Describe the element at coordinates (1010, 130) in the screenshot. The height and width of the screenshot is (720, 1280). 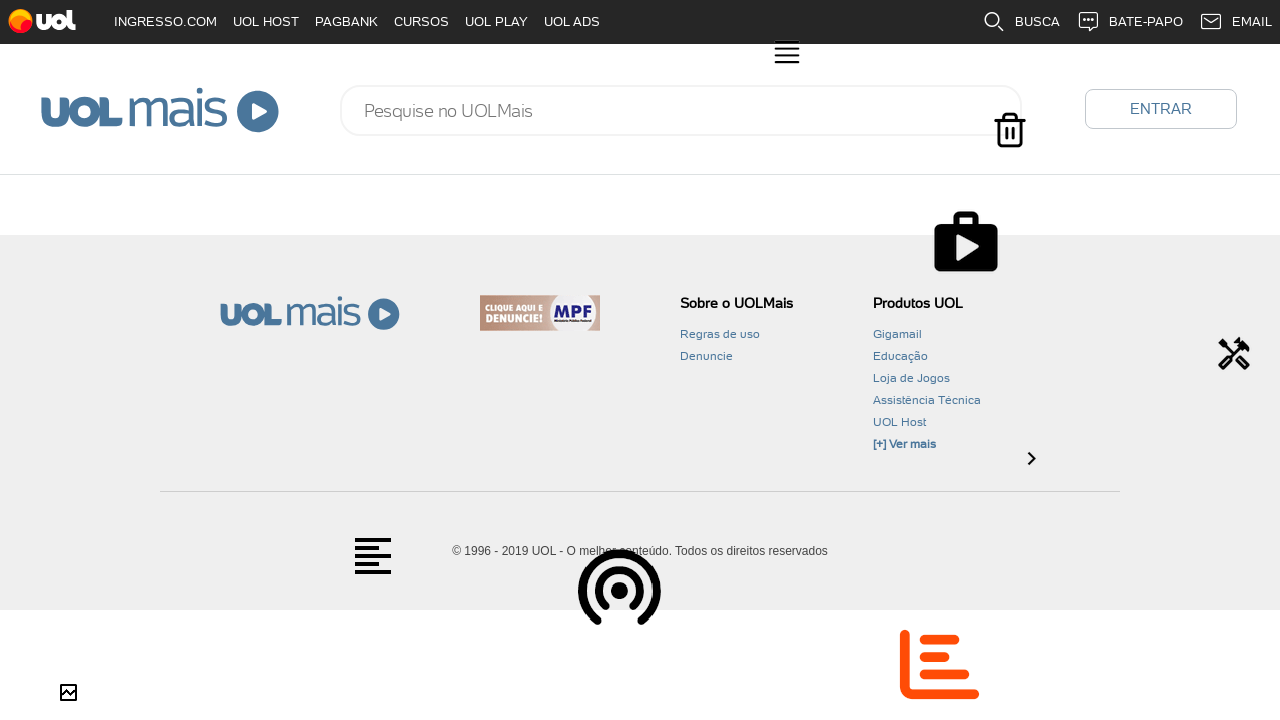
I see `delete this item` at that location.